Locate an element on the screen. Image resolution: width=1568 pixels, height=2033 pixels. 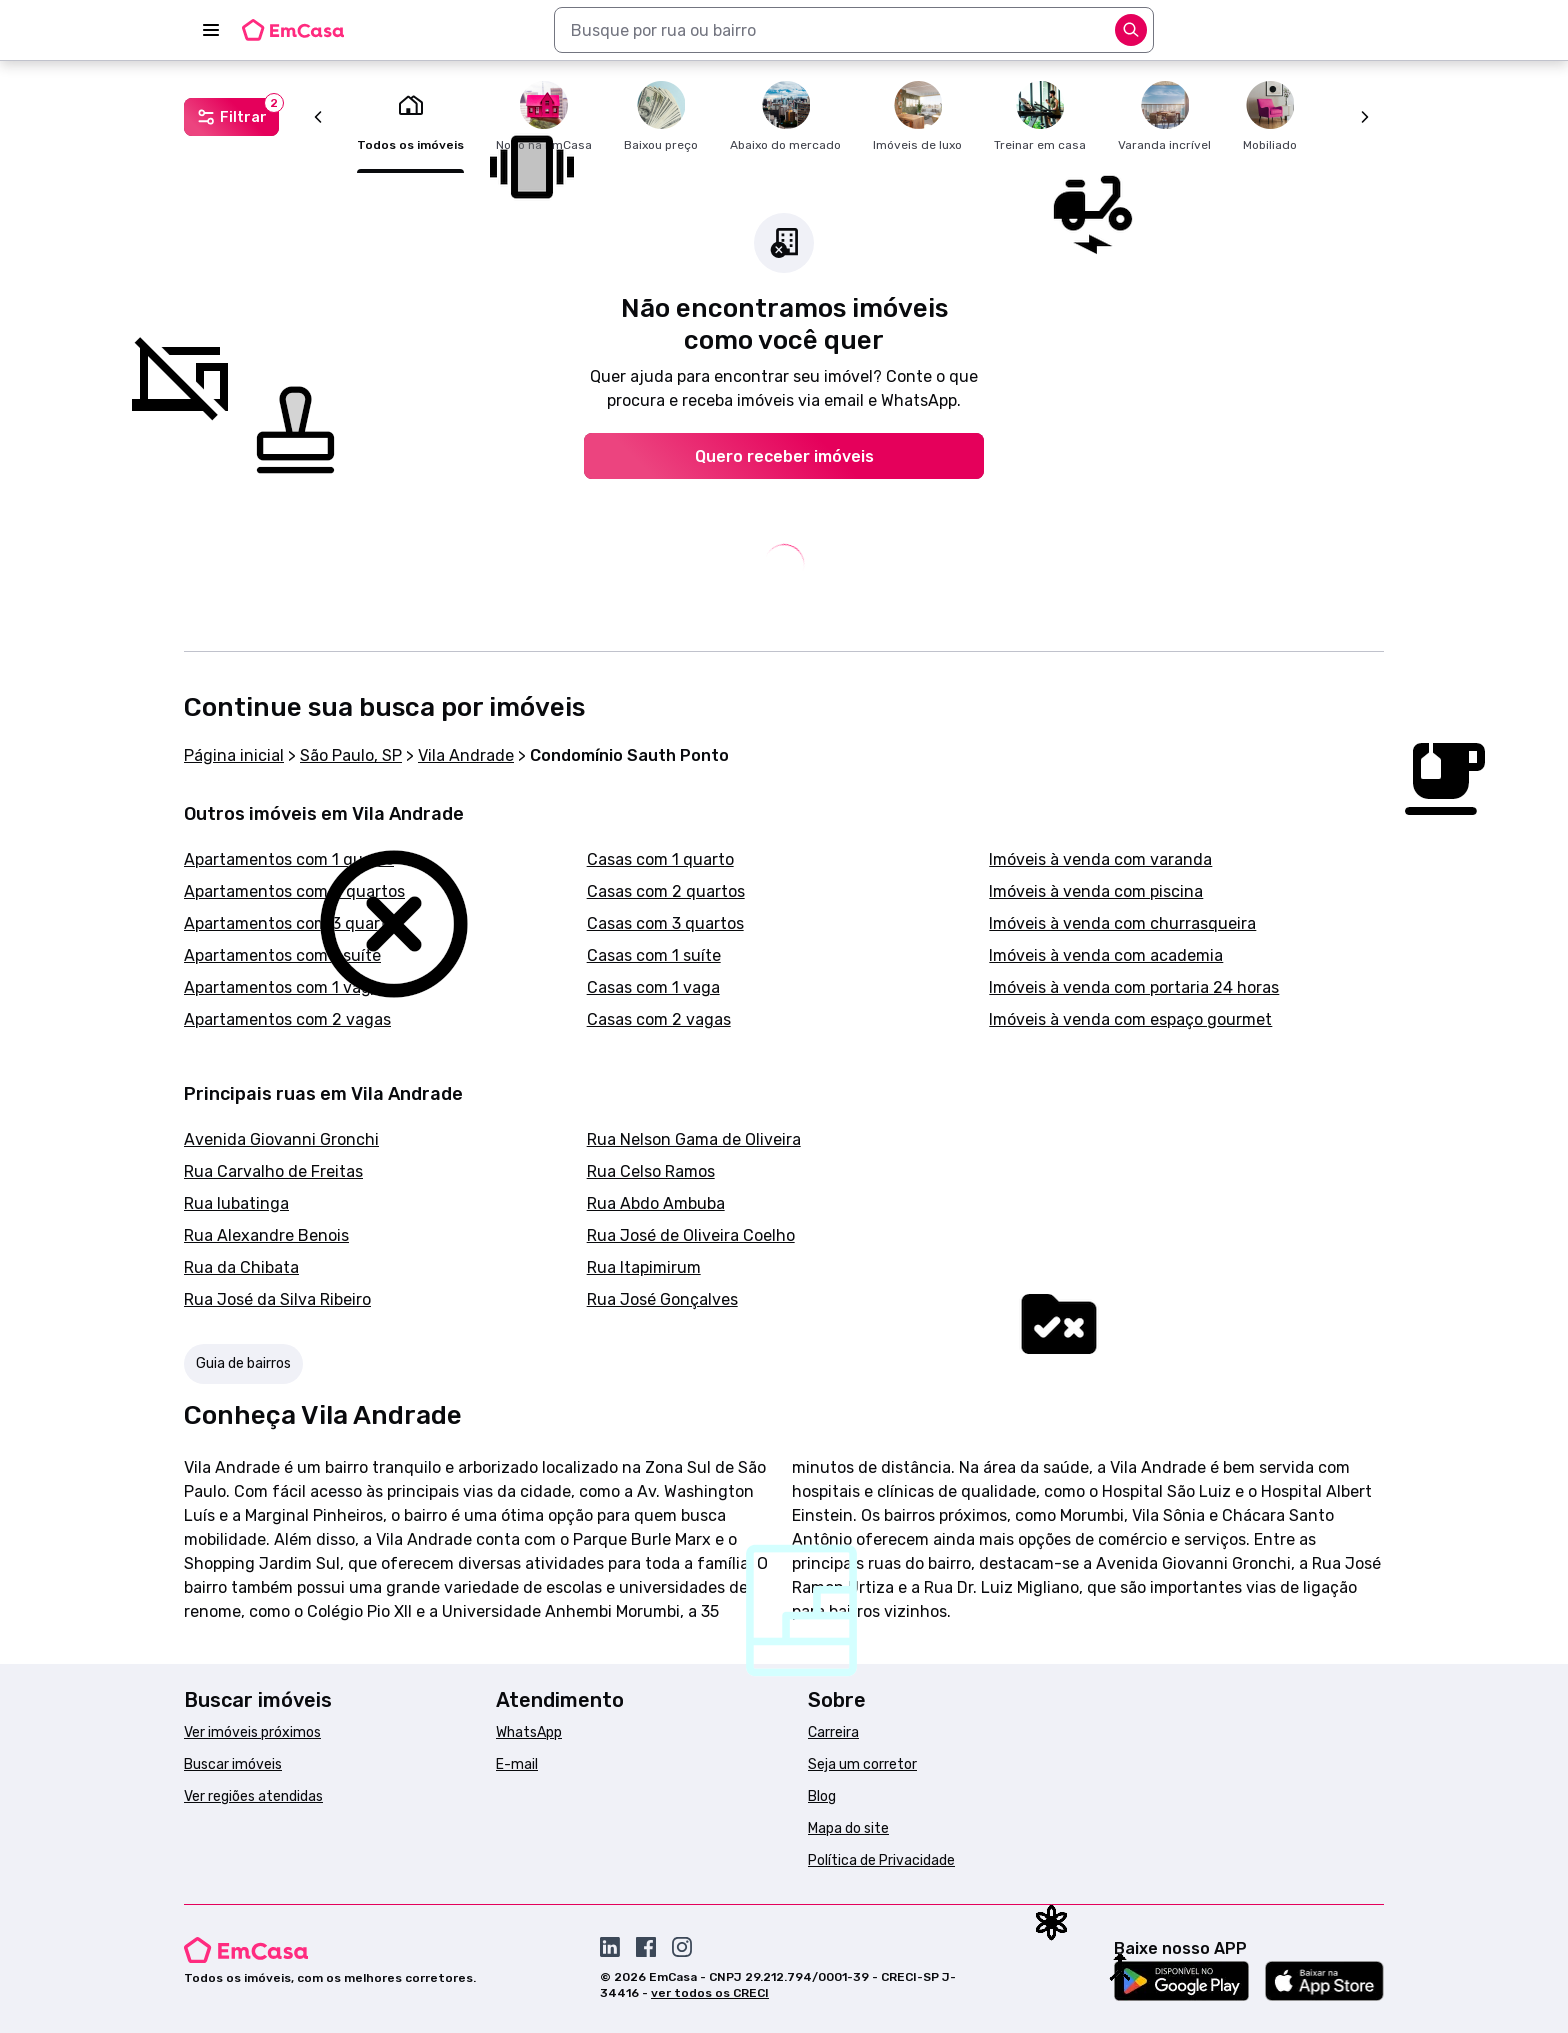
select electric moped as transportation mode is located at coordinates (1093, 211).